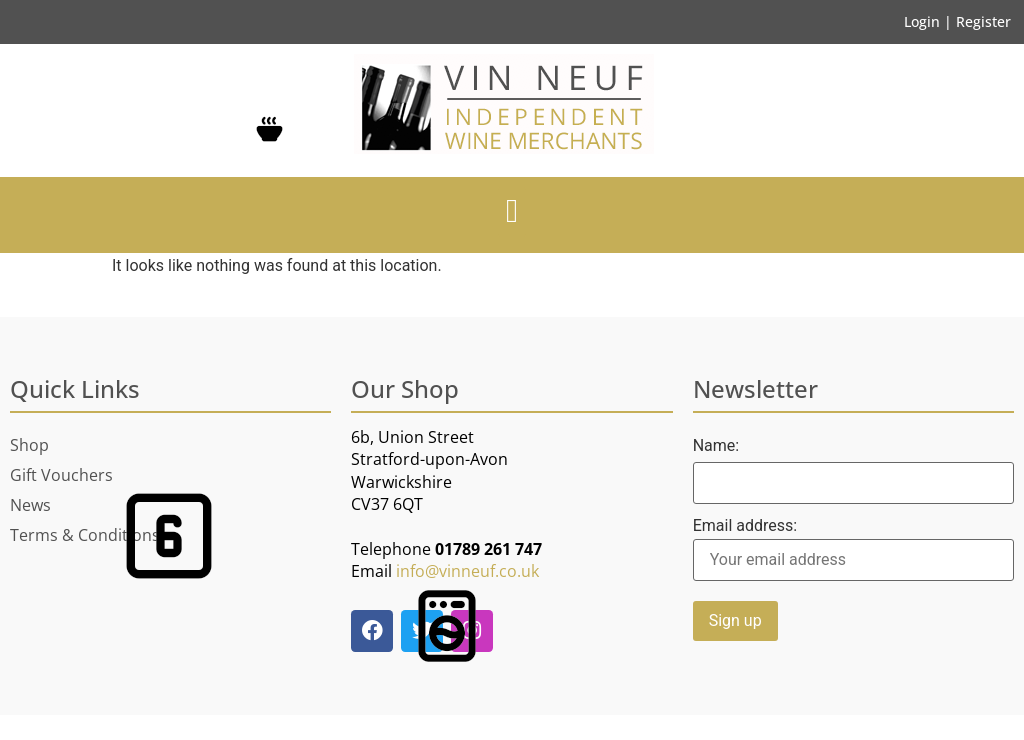 This screenshot has width=1024, height=740. What do you see at coordinates (447, 626) in the screenshot?
I see `access laundry or washing machine controls` at bounding box center [447, 626].